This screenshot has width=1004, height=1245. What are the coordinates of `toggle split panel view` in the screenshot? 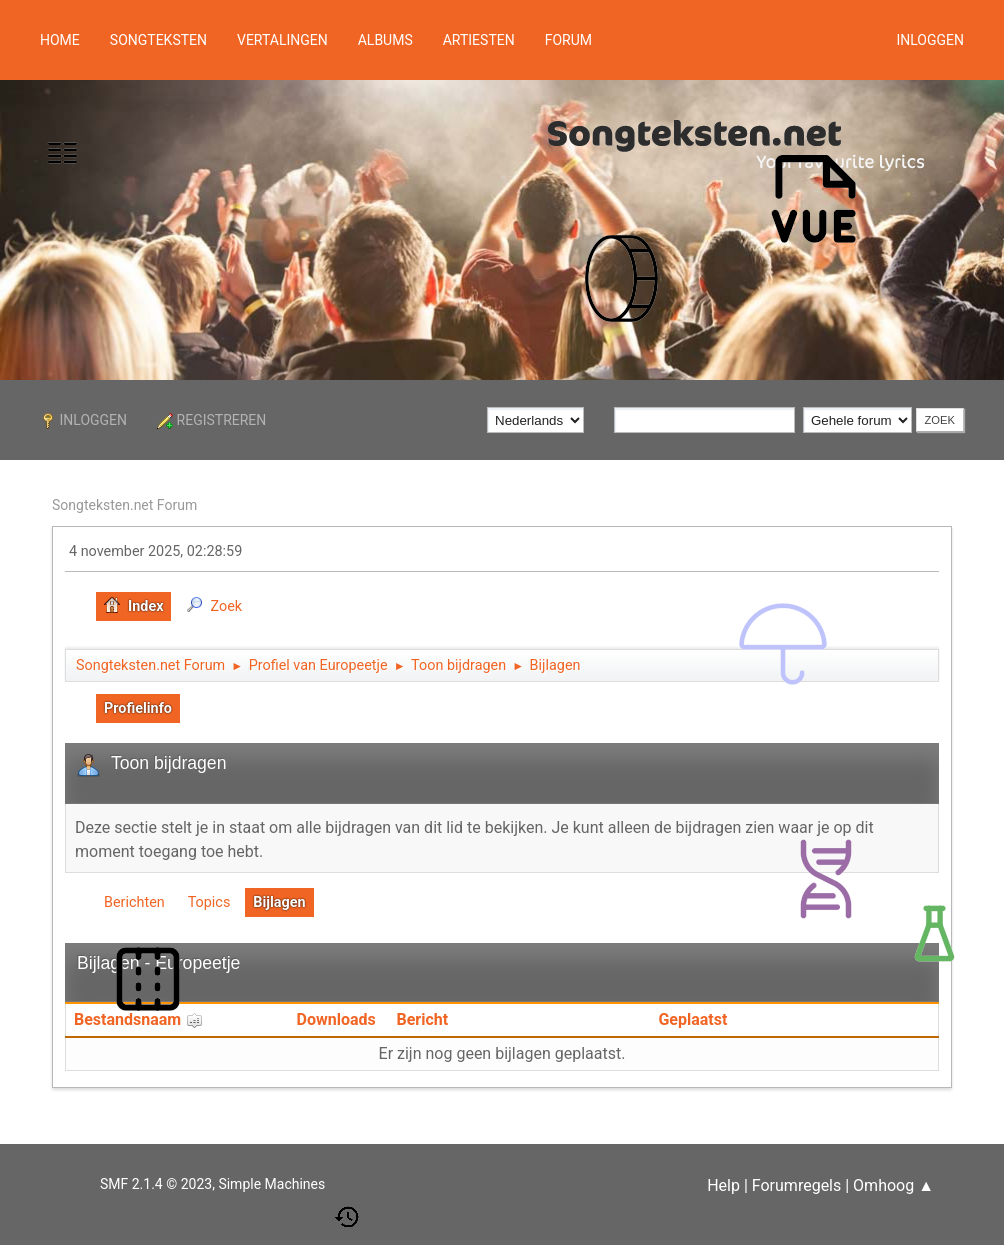 It's located at (148, 979).